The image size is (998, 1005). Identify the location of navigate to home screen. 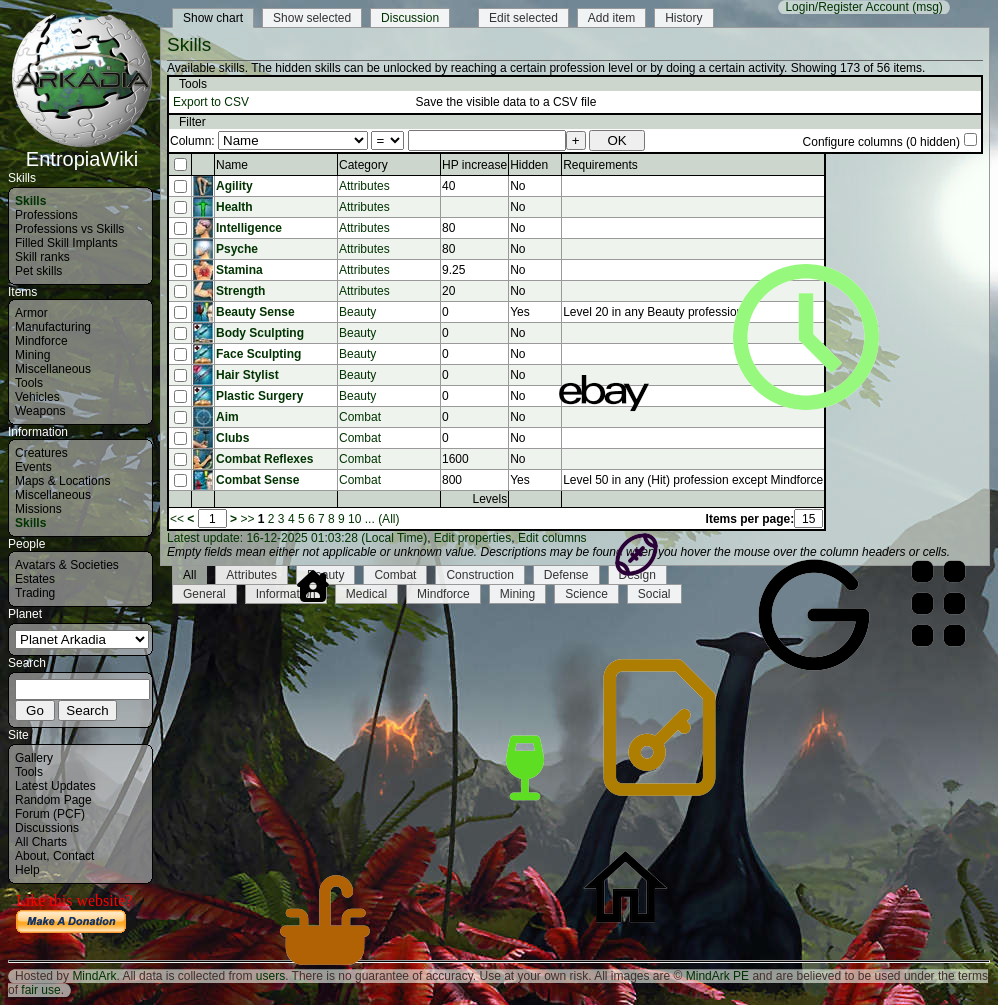
(625, 888).